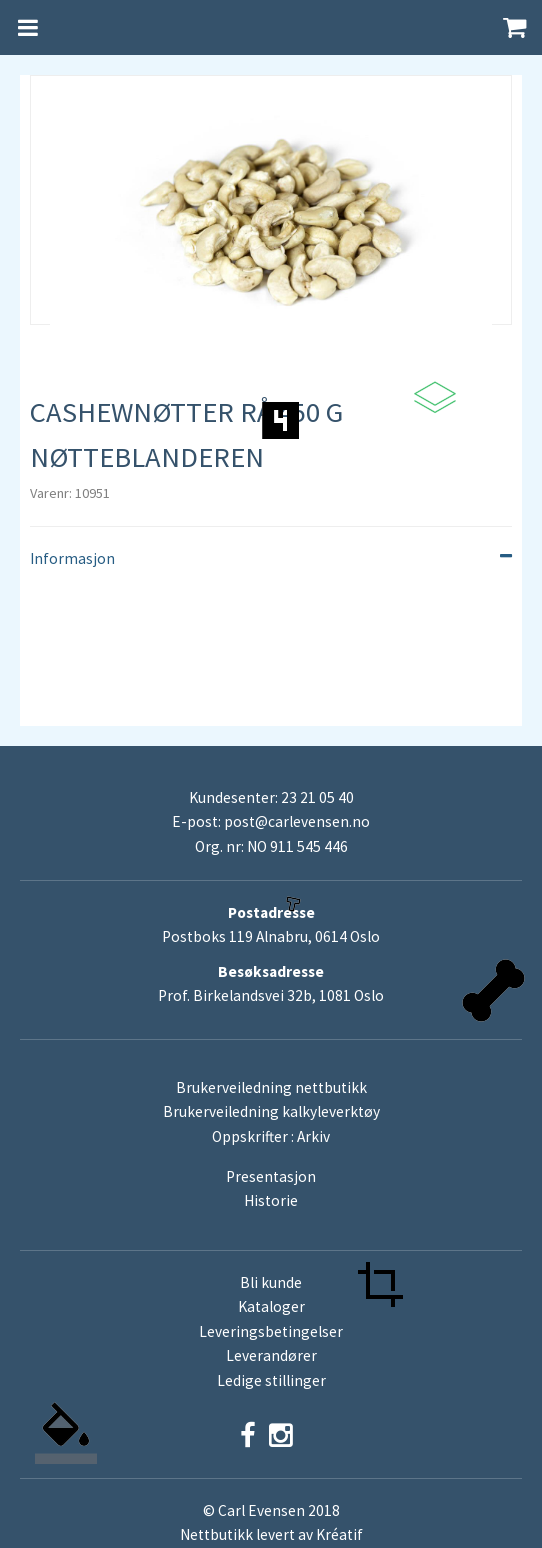 Image resolution: width=542 pixels, height=1548 pixels. What do you see at coordinates (280, 420) in the screenshot?
I see `select filter or preset number 4` at bounding box center [280, 420].